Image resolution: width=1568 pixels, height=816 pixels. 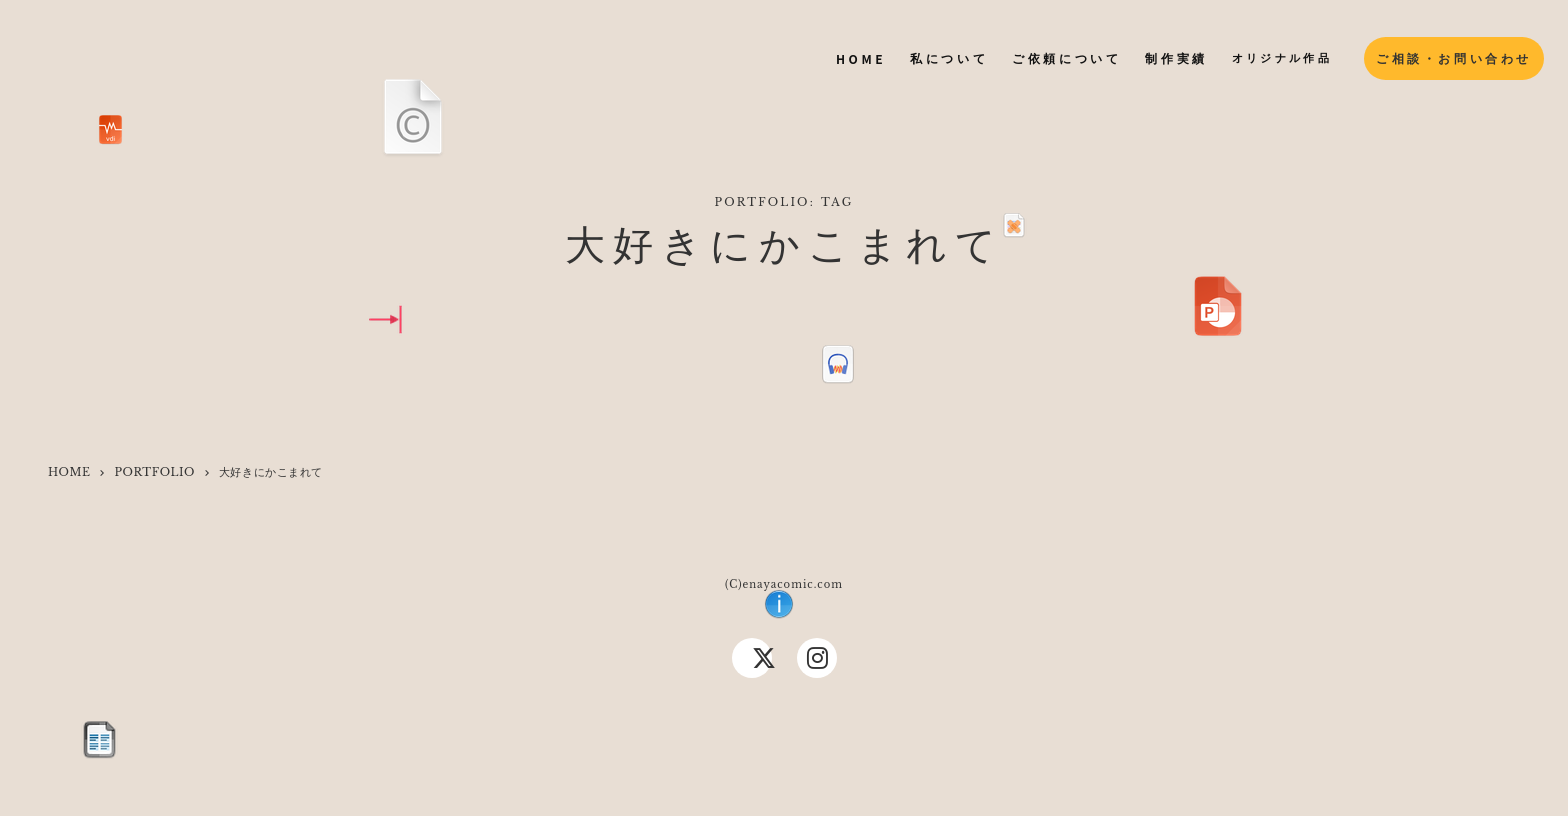 What do you see at coordinates (1218, 306) in the screenshot?
I see `a microsoft powerpoint file` at bounding box center [1218, 306].